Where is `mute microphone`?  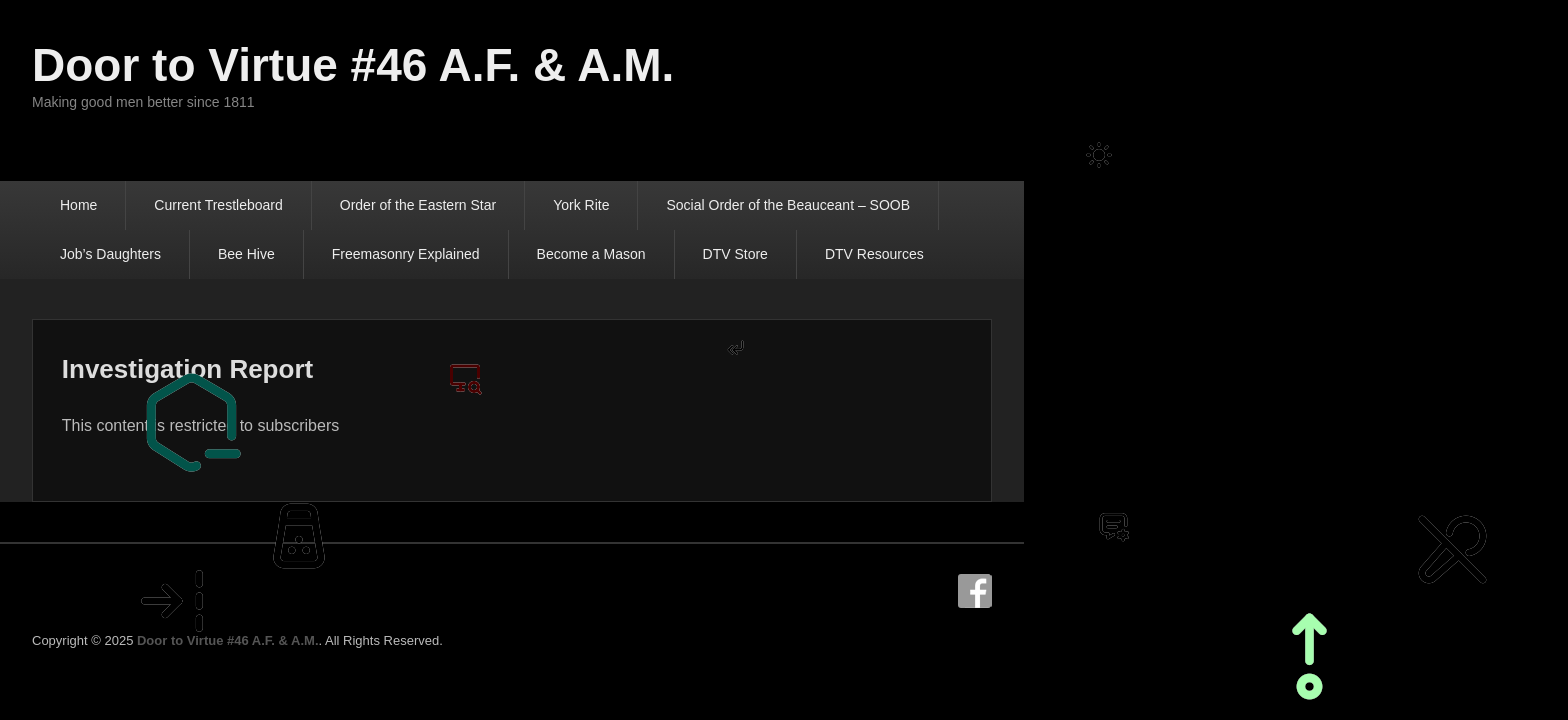 mute microphone is located at coordinates (1452, 549).